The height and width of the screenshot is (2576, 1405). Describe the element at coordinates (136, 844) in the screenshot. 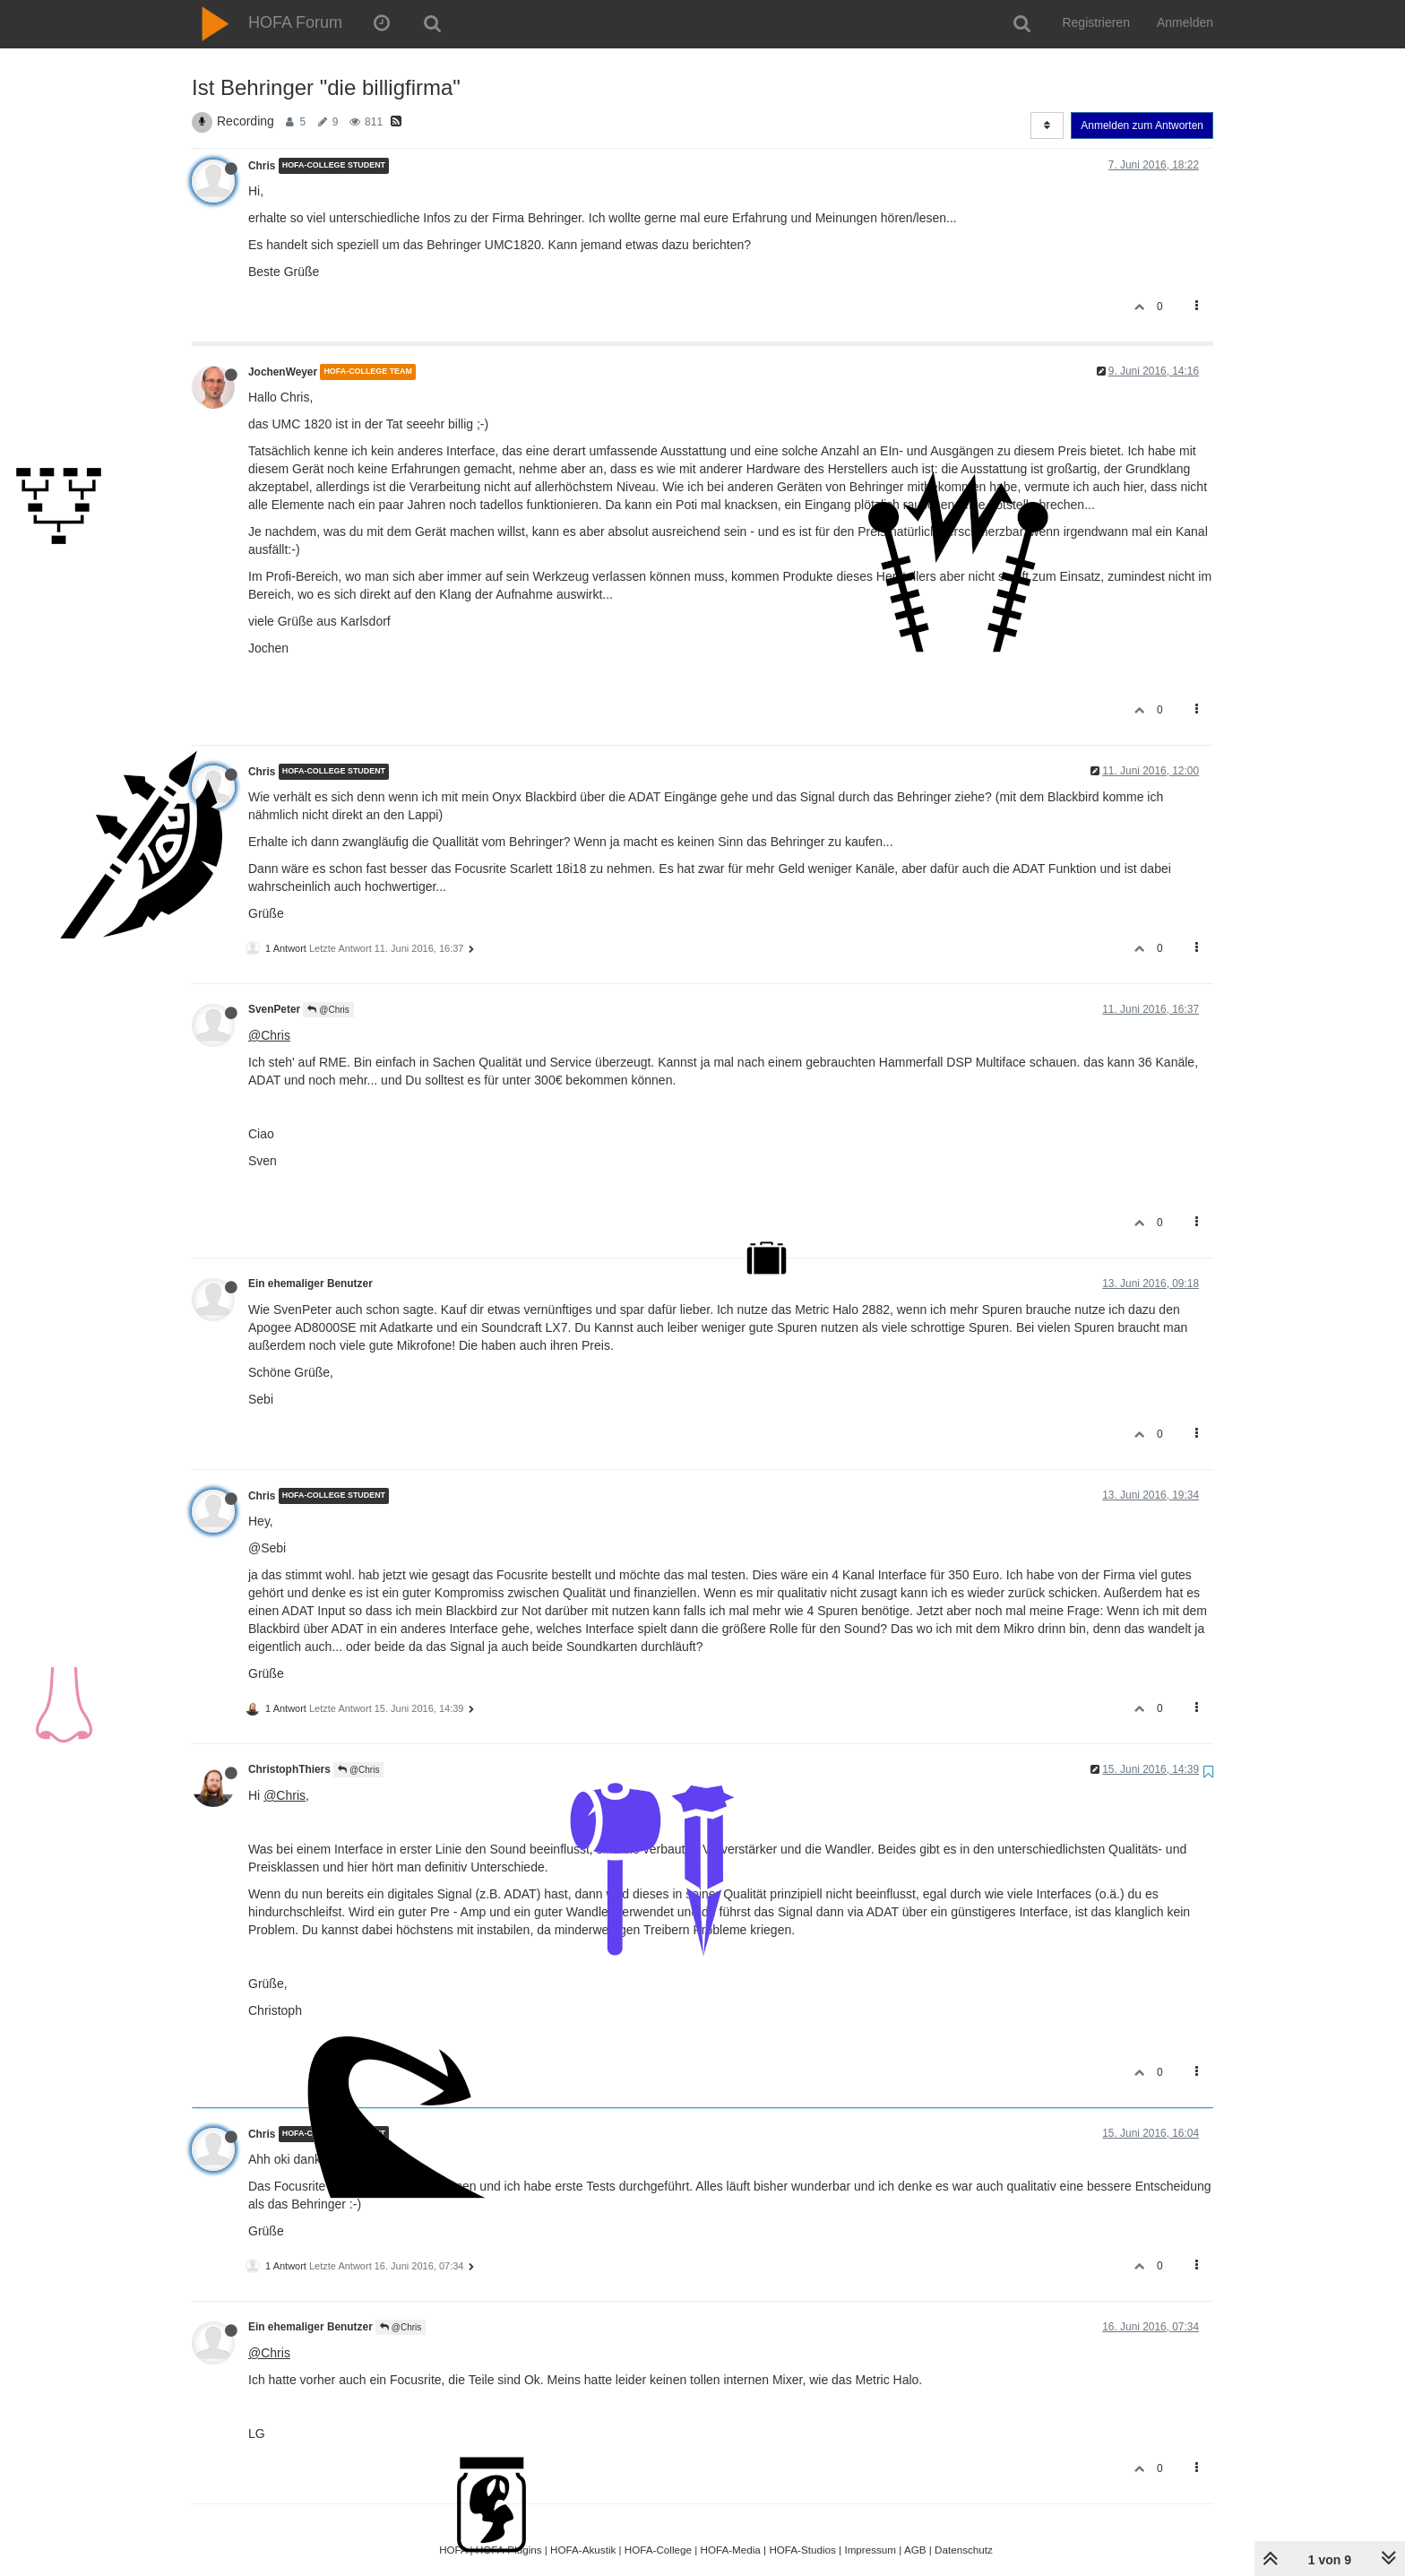

I see `select warrior or berserker class` at that location.